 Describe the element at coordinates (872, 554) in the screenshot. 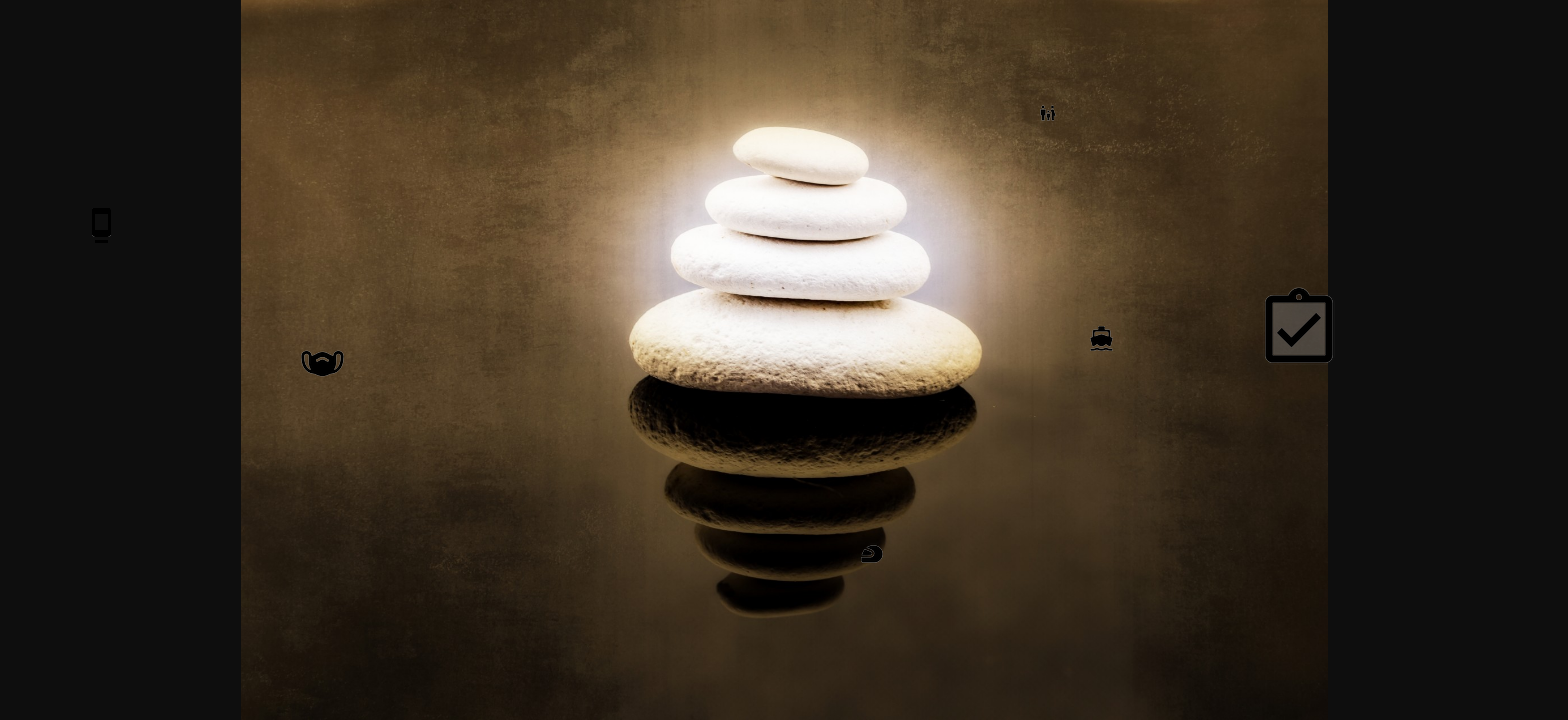

I see `access motorsports or racing content` at that location.